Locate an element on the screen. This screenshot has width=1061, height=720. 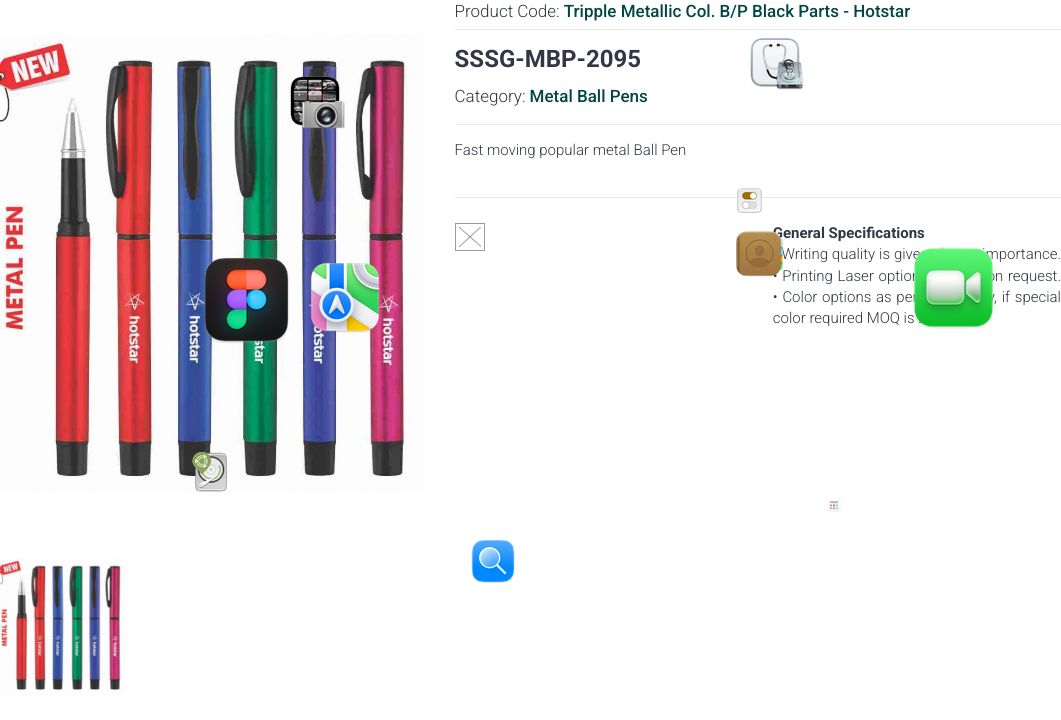
open Disk Utility to manage storage drives is located at coordinates (775, 62).